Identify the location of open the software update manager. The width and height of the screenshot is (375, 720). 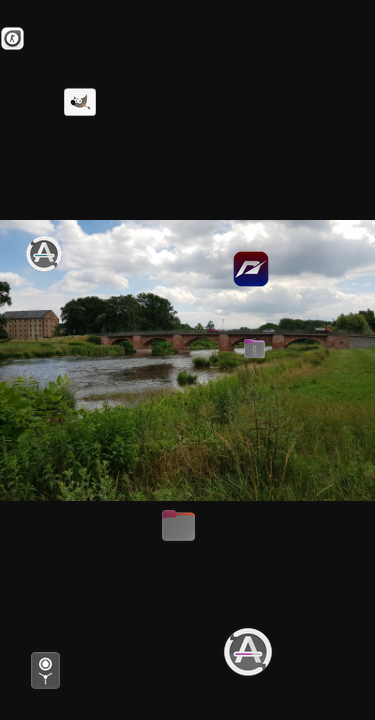
(44, 254).